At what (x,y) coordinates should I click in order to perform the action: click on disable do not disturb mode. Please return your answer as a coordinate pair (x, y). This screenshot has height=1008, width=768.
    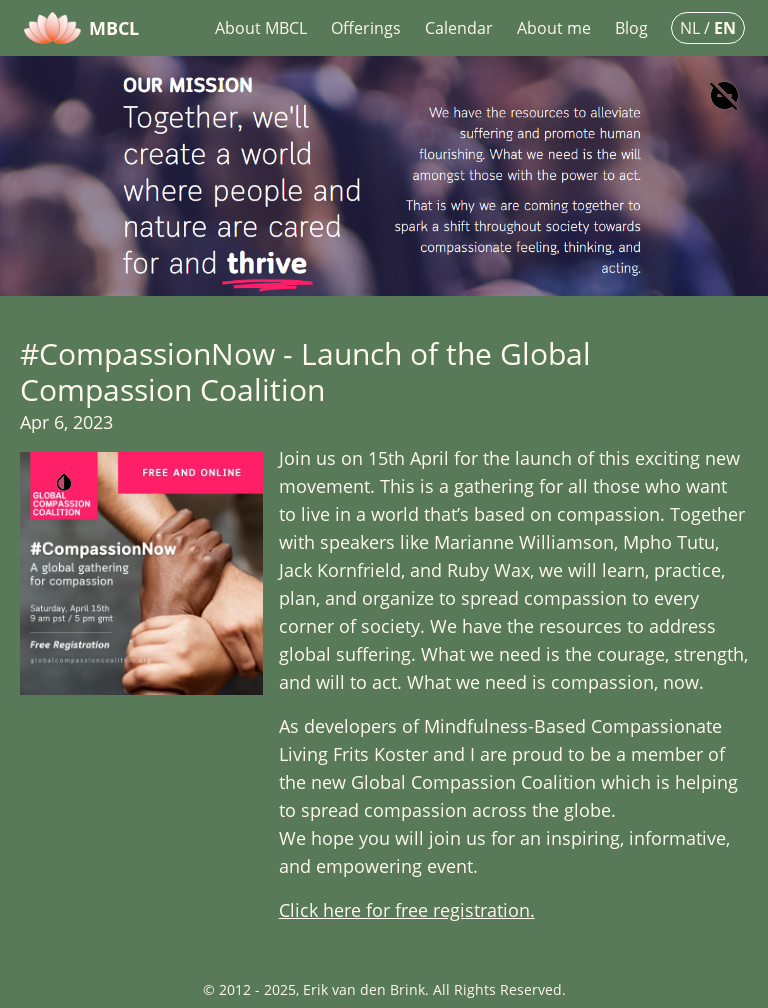
    Looking at the image, I should click on (724, 95).